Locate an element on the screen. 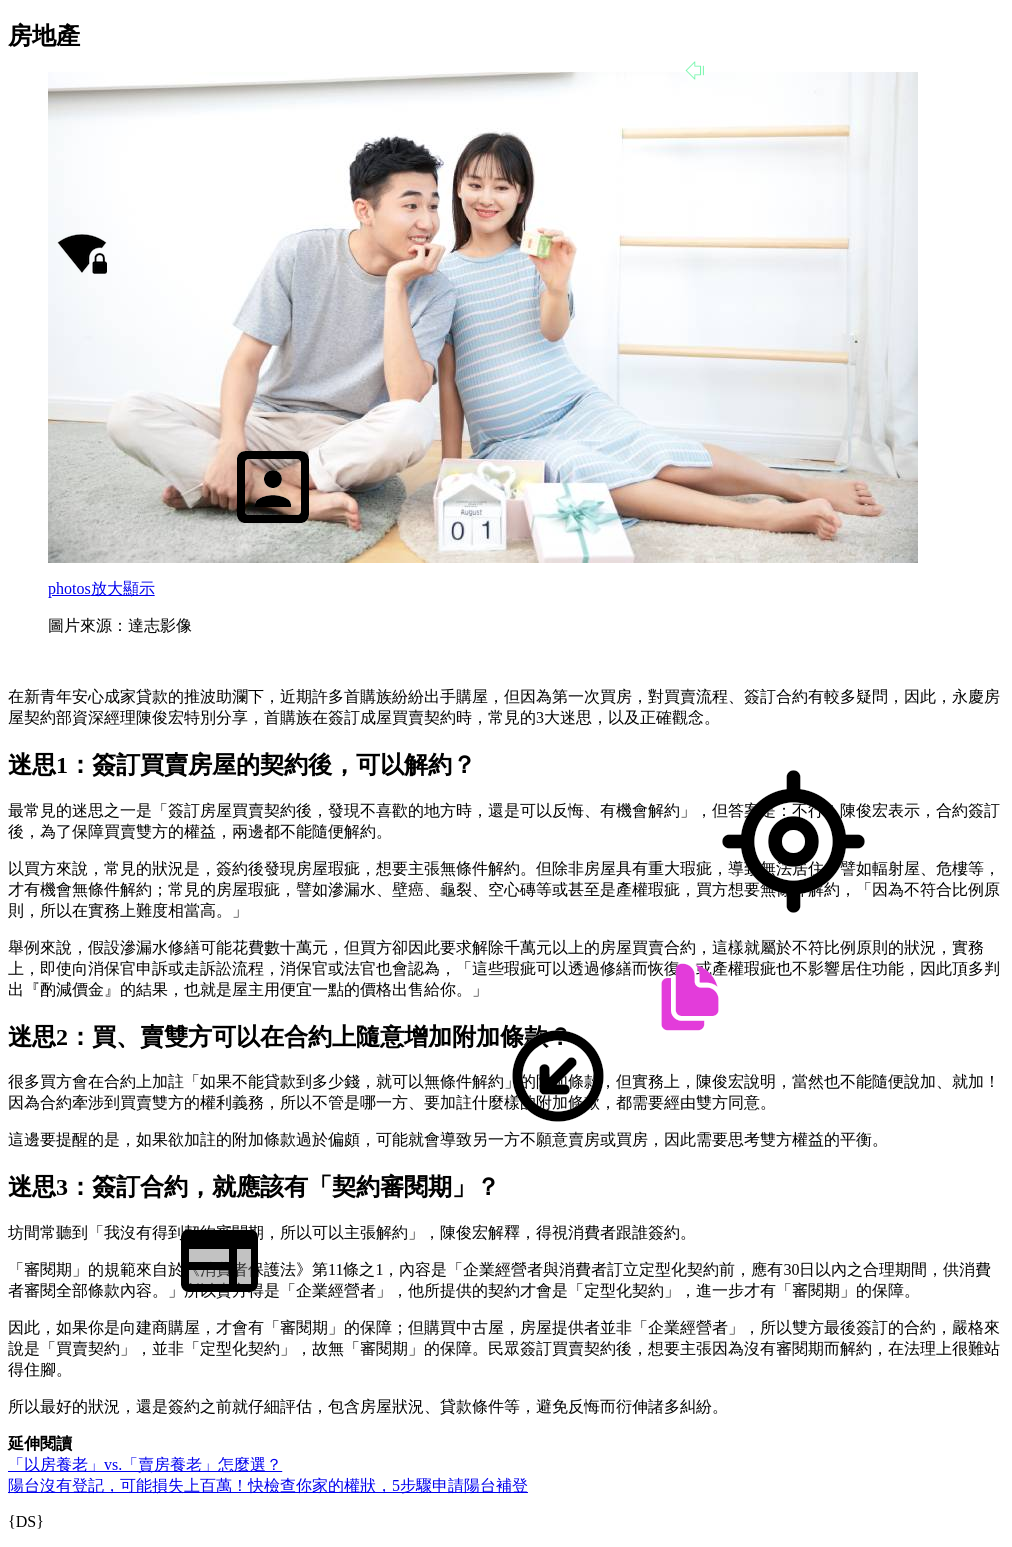 The width and height of the screenshot is (1012, 1547). connected to a secure wifi network is located at coordinates (82, 253).